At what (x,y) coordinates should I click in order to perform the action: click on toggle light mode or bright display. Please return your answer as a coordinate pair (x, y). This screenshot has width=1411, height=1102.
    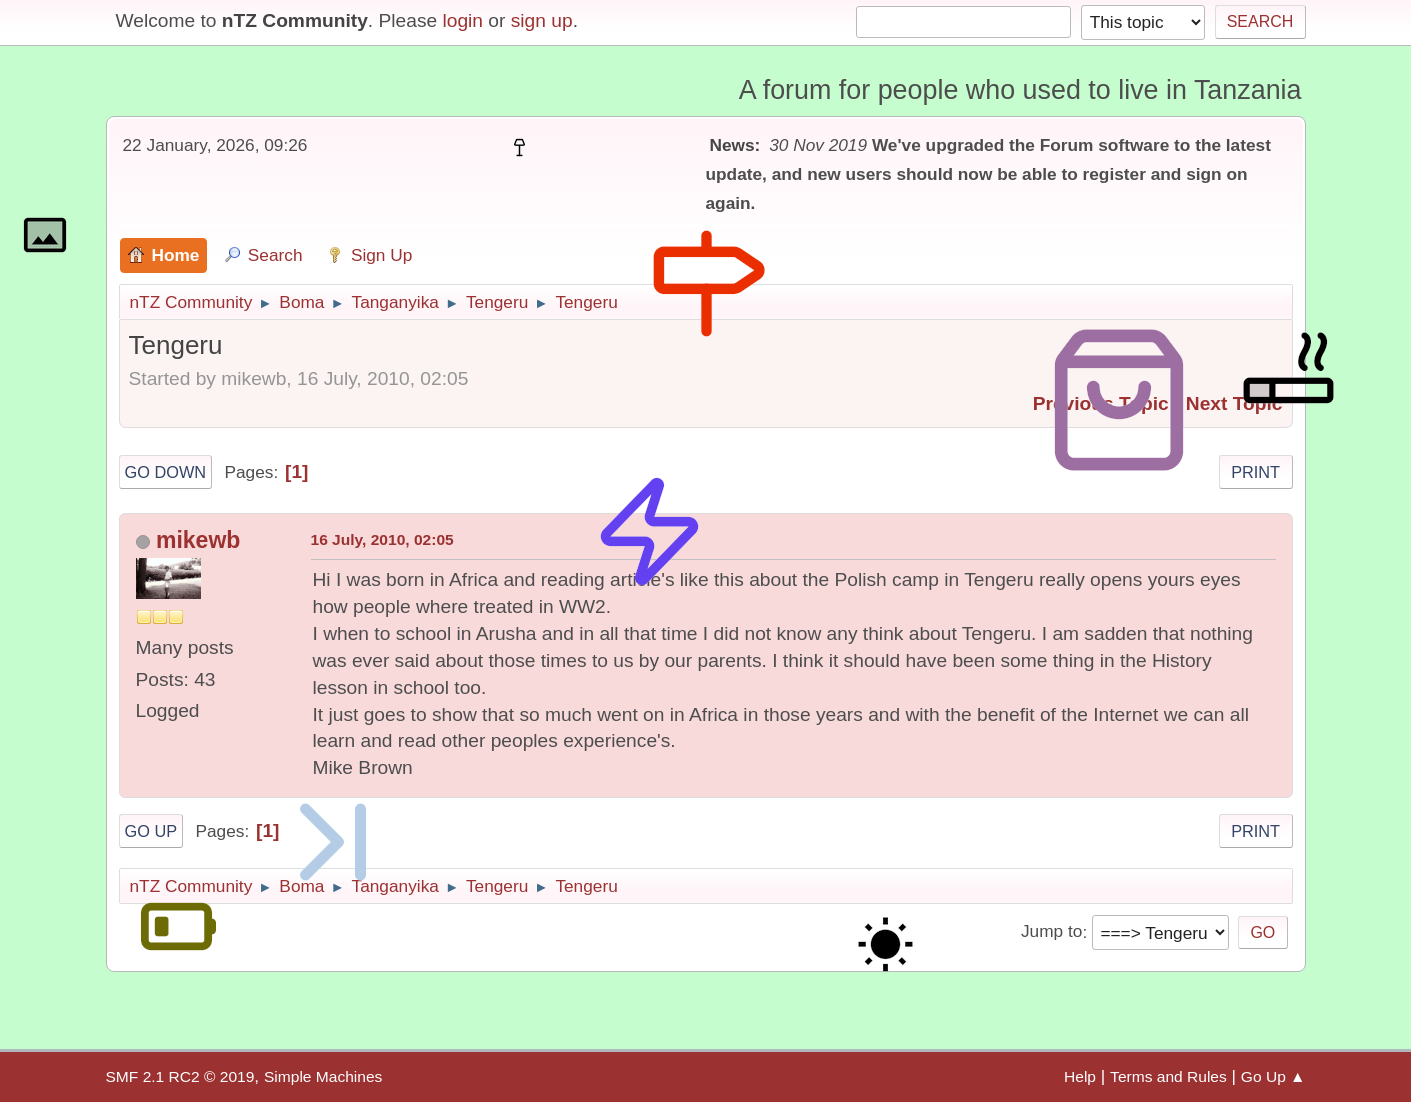
    Looking at the image, I should click on (885, 945).